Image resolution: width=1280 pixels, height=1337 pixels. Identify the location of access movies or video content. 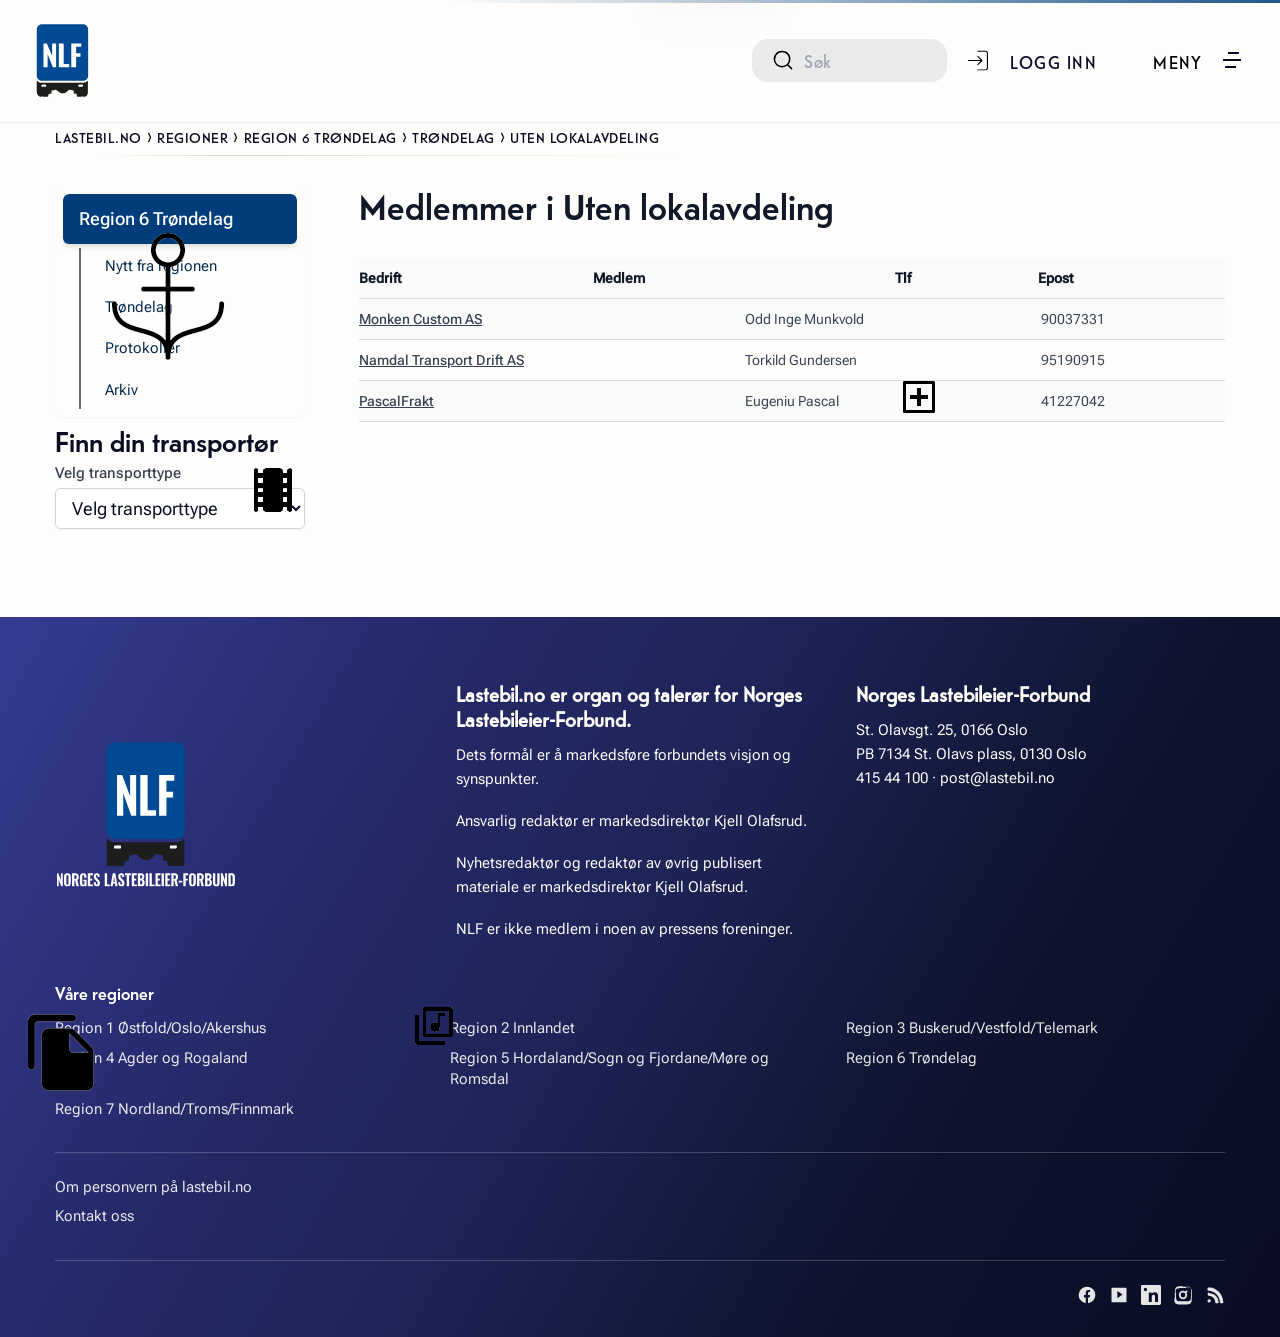
(273, 490).